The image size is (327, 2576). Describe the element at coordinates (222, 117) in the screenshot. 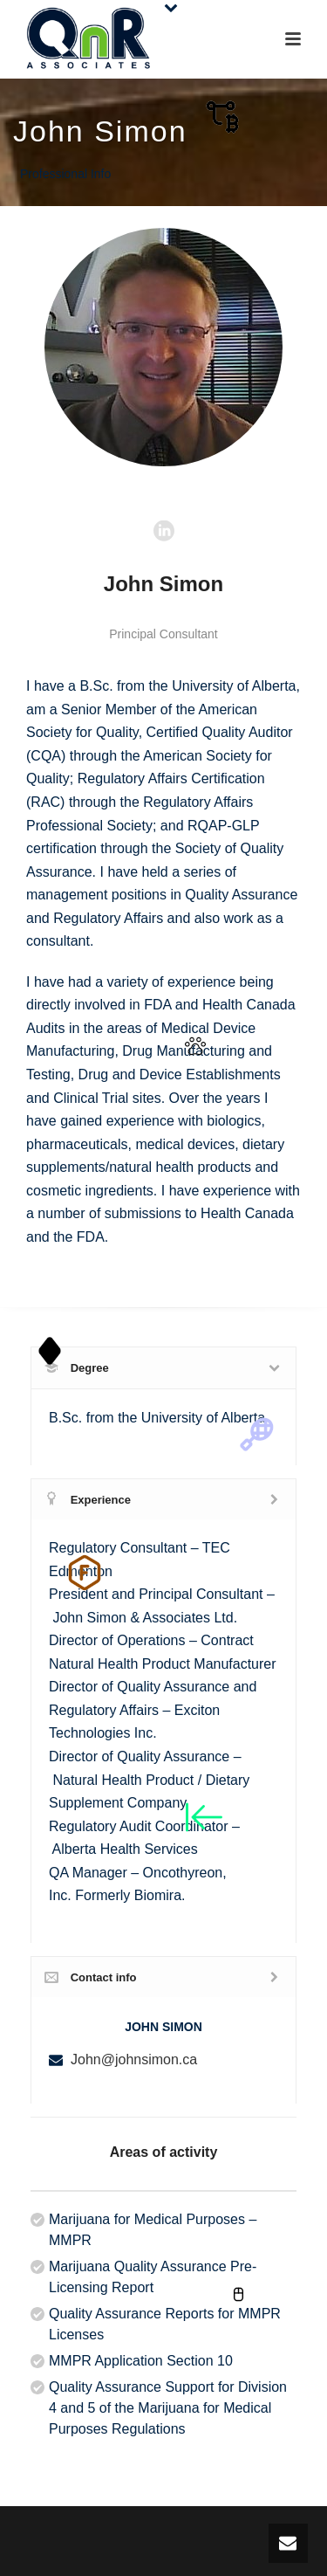

I see `view bitcoin transaction history` at that location.